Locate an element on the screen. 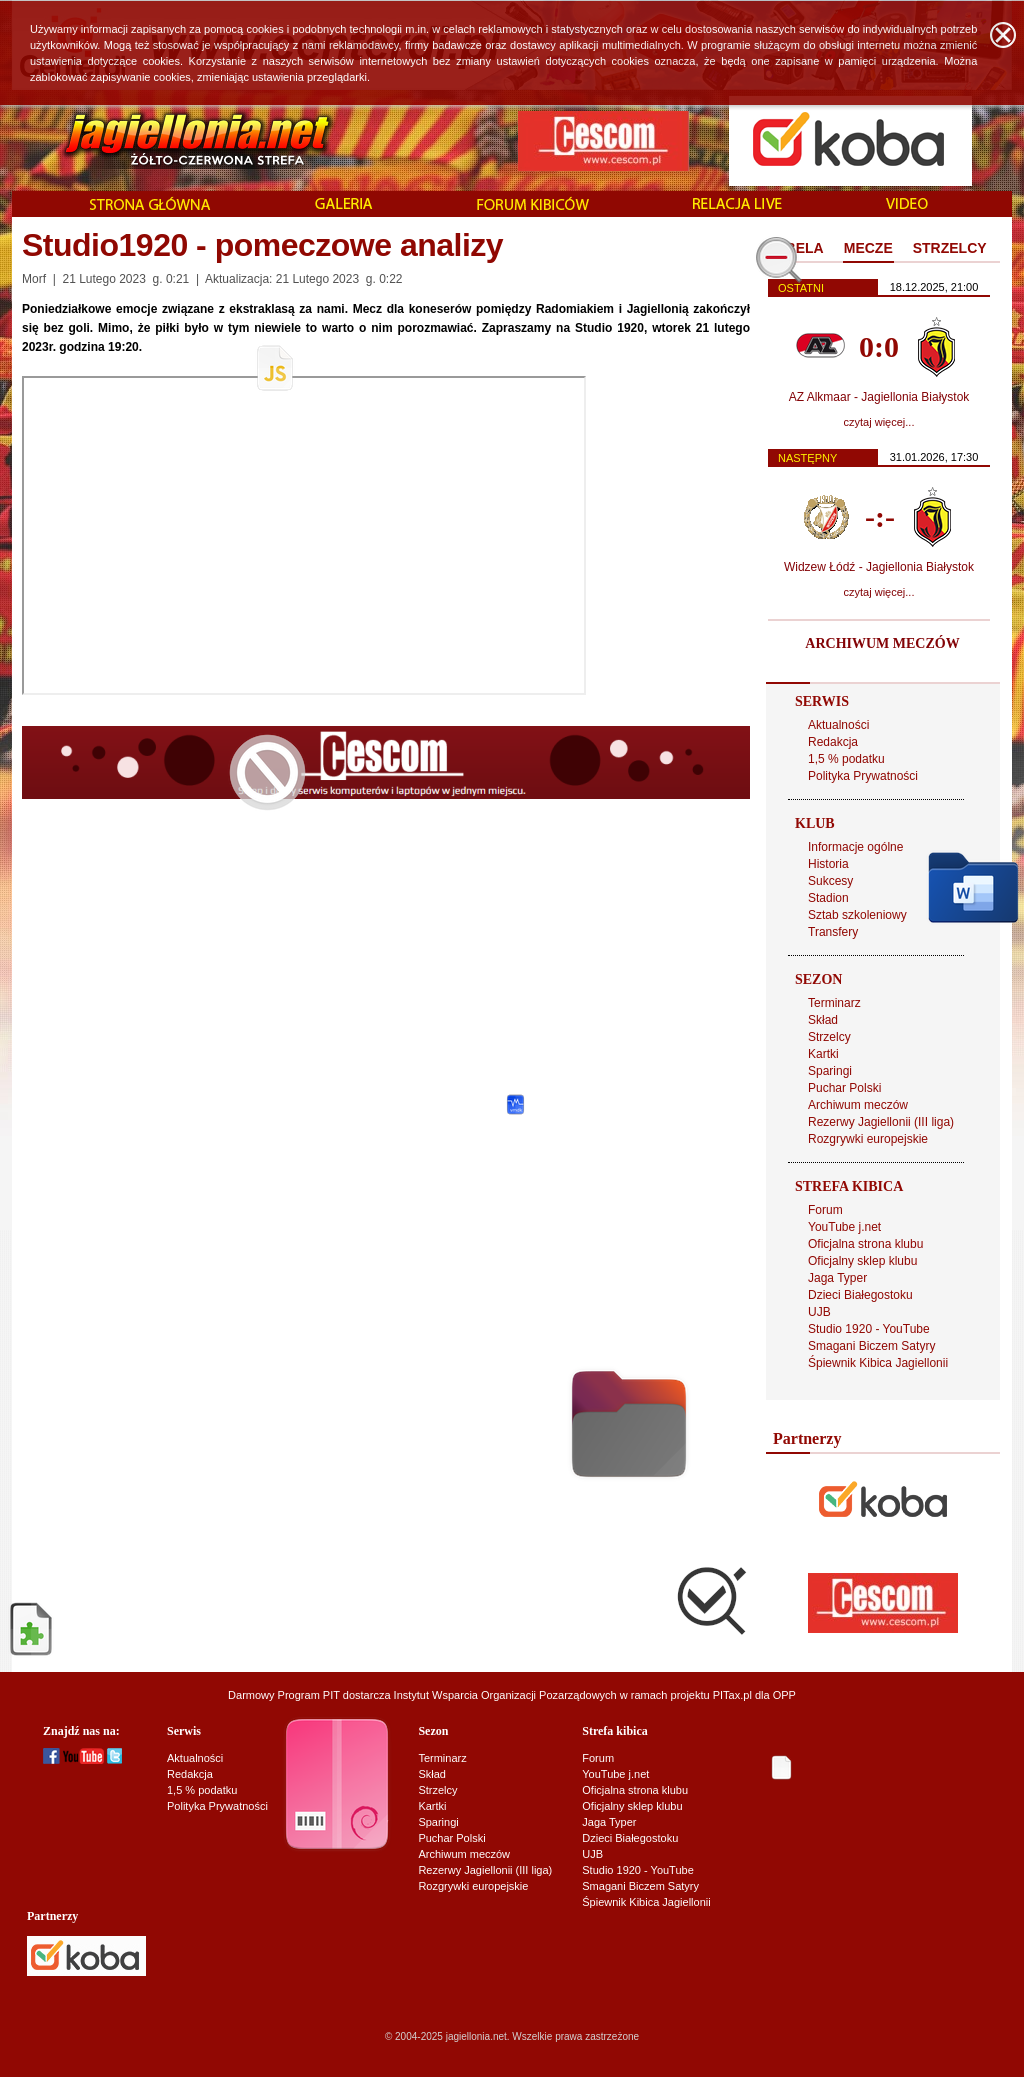 The height and width of the screenshot is (2077, 1024). an empty or blank file with no content is located at coordinates (781, 1767).